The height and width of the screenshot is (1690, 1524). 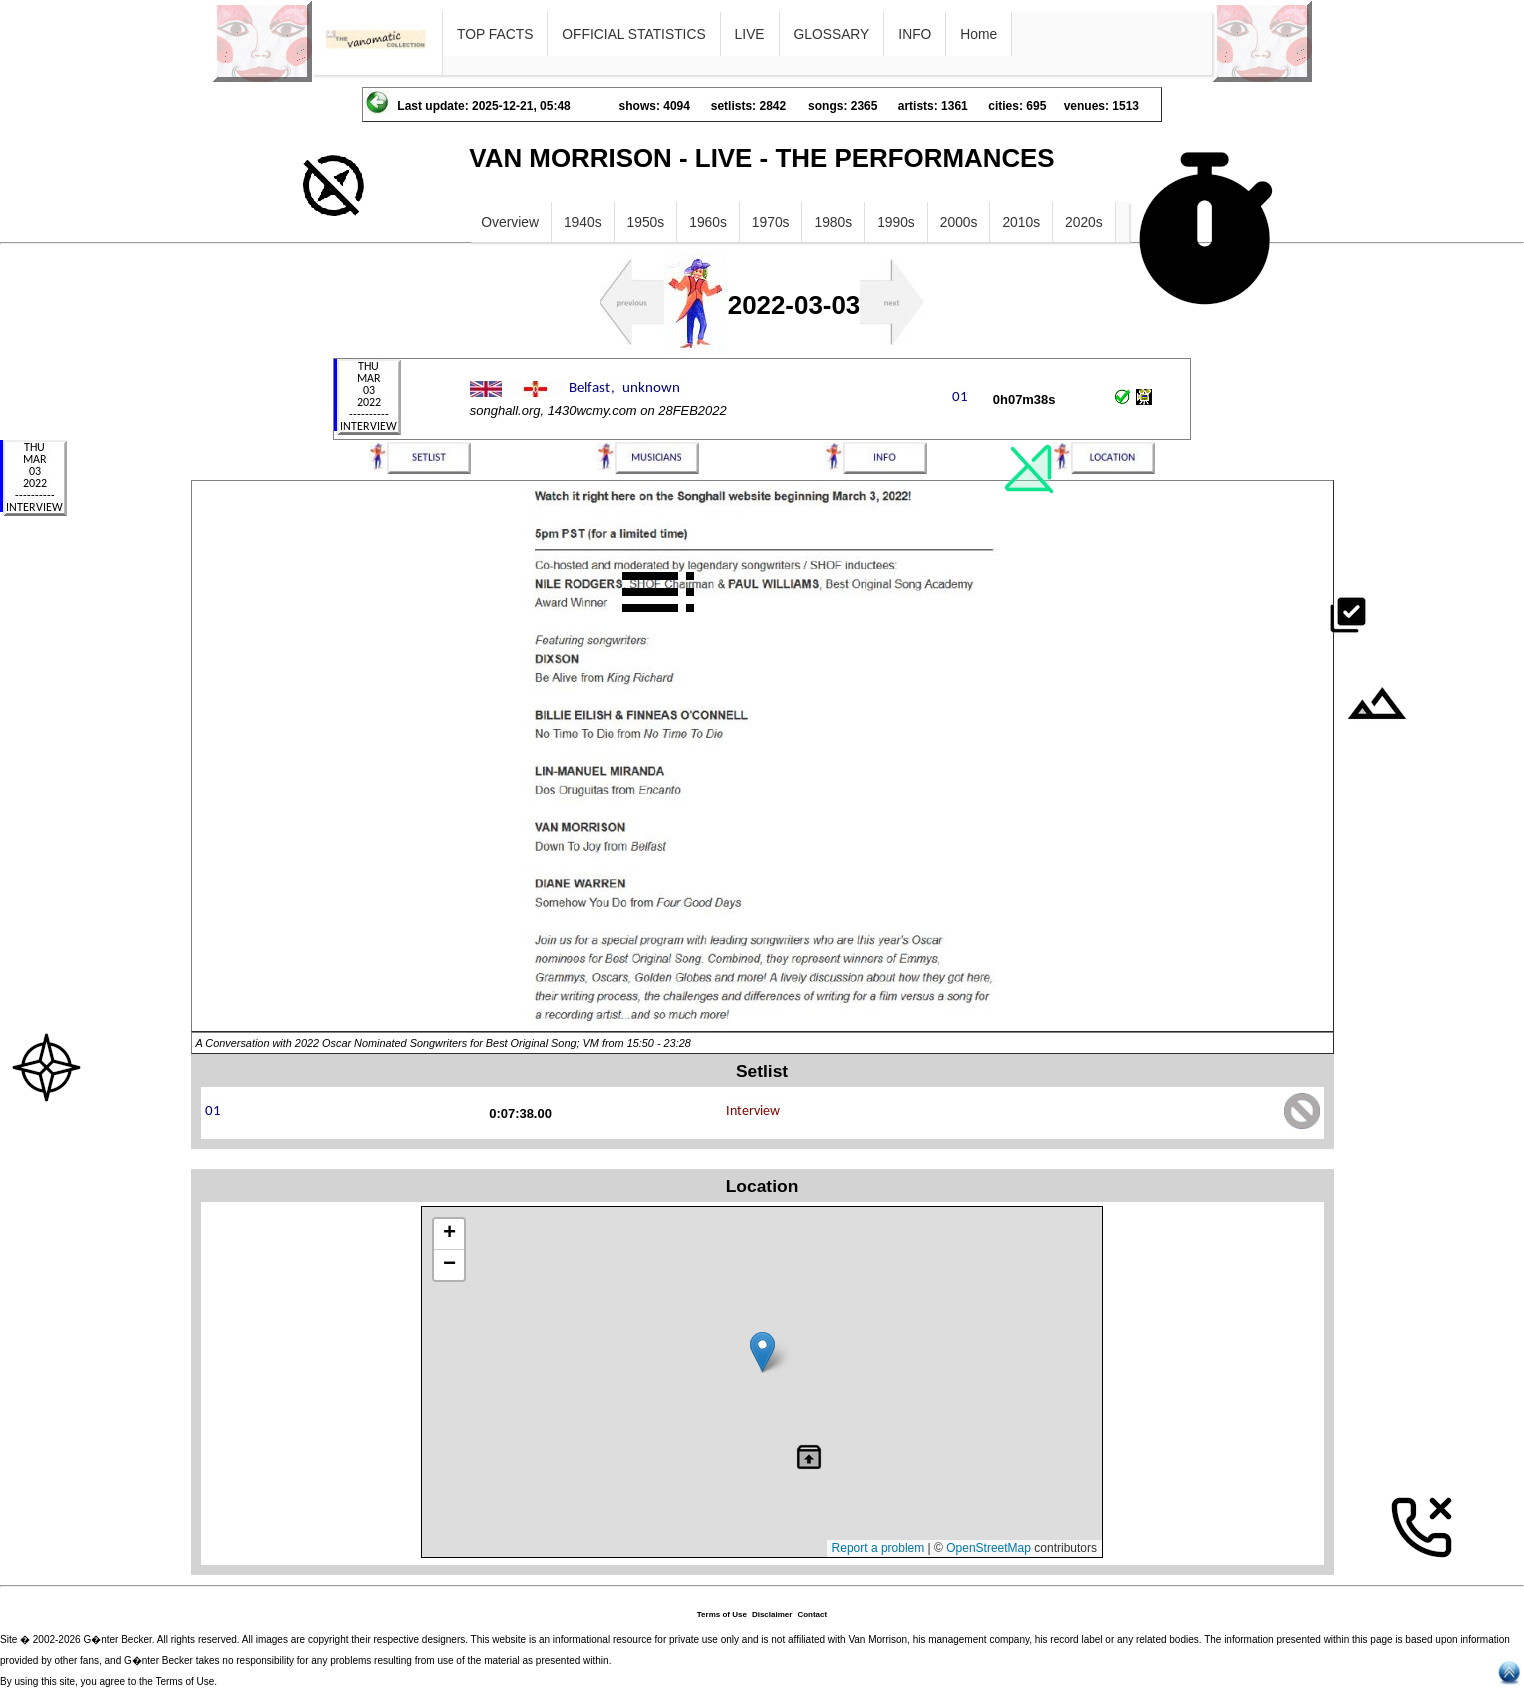 What do you see at coordinates (333, 185) in the screenshot?
I see `disable compass or navigation features` at bounding box center [333, 185].